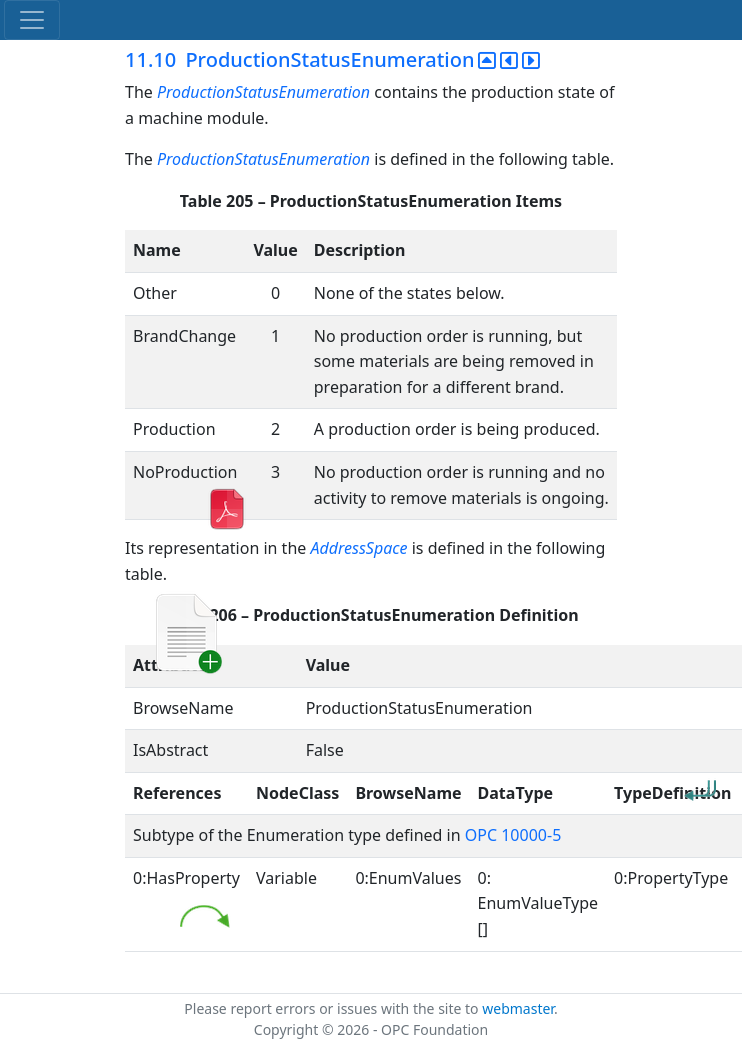  What do you see at coordinates (205, 916) in the screenshot?
I see `redo the last undone action` at bounding box center [205, 916].